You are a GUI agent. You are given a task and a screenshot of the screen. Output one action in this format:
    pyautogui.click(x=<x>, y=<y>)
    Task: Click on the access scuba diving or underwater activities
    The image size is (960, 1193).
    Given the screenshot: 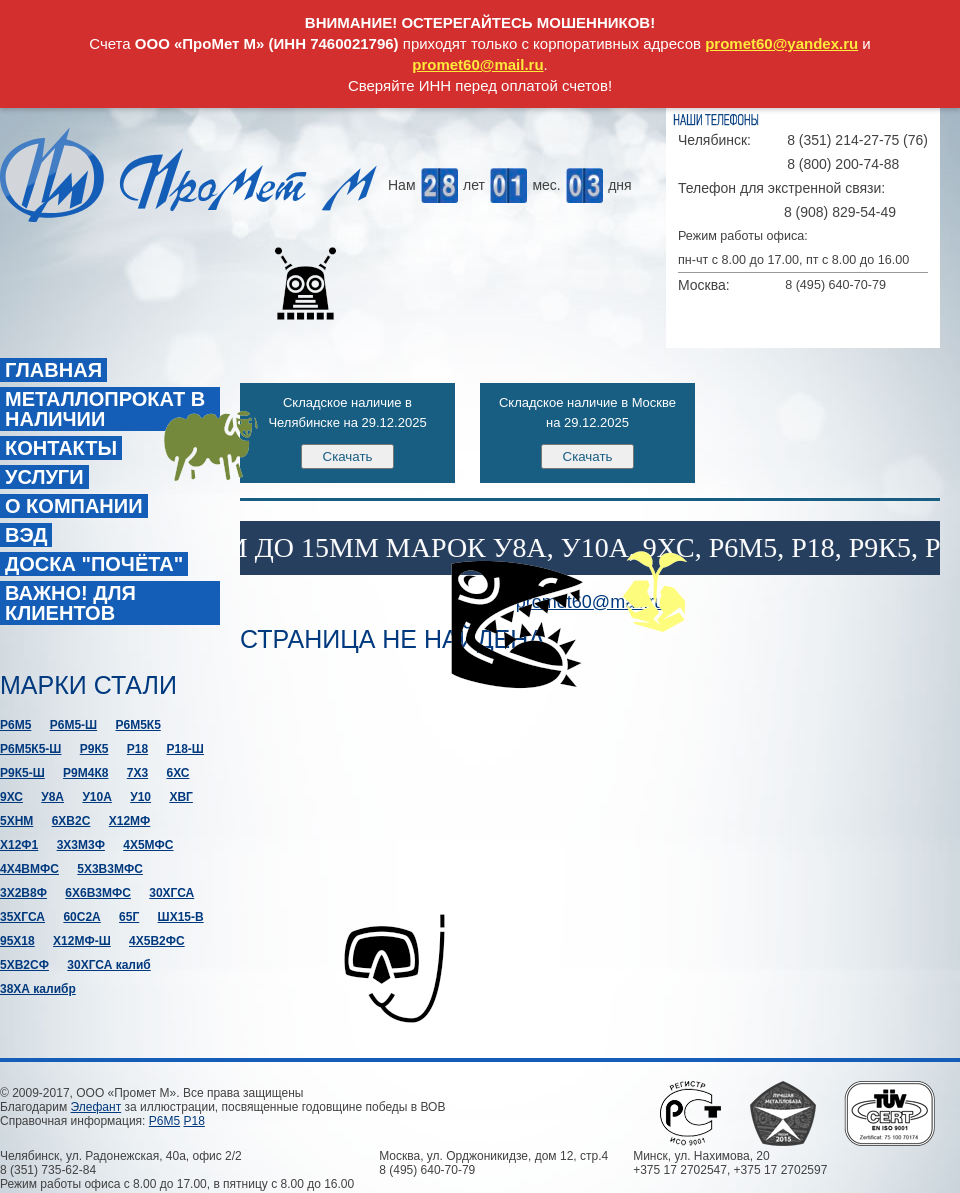 What is the action you would take?
    pyautogui.click(x=394, y=968)
    